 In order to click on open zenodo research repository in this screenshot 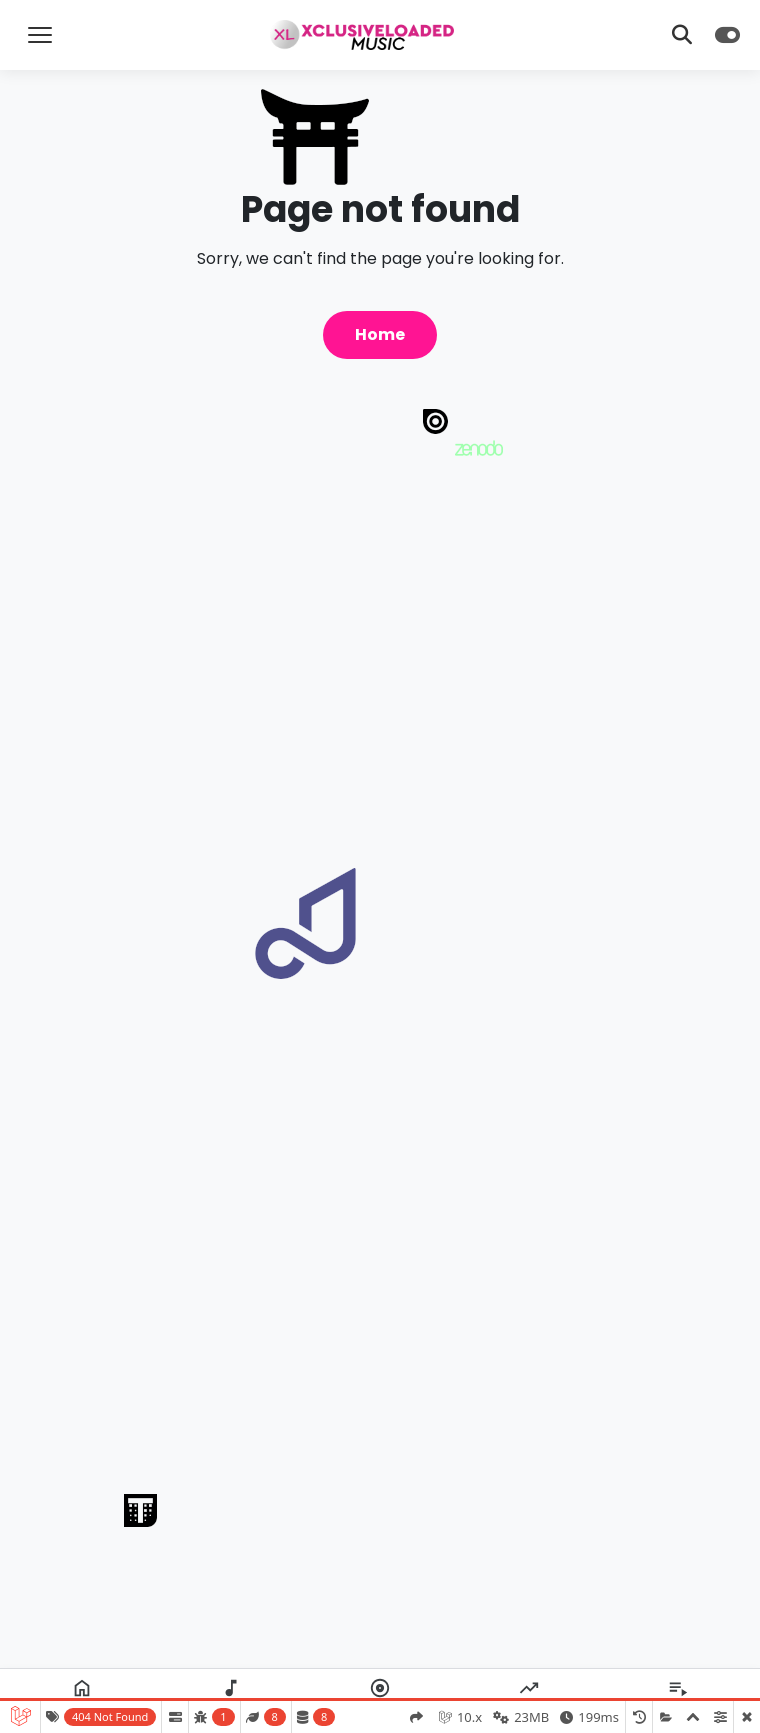, I will do `click(479, 448)`.